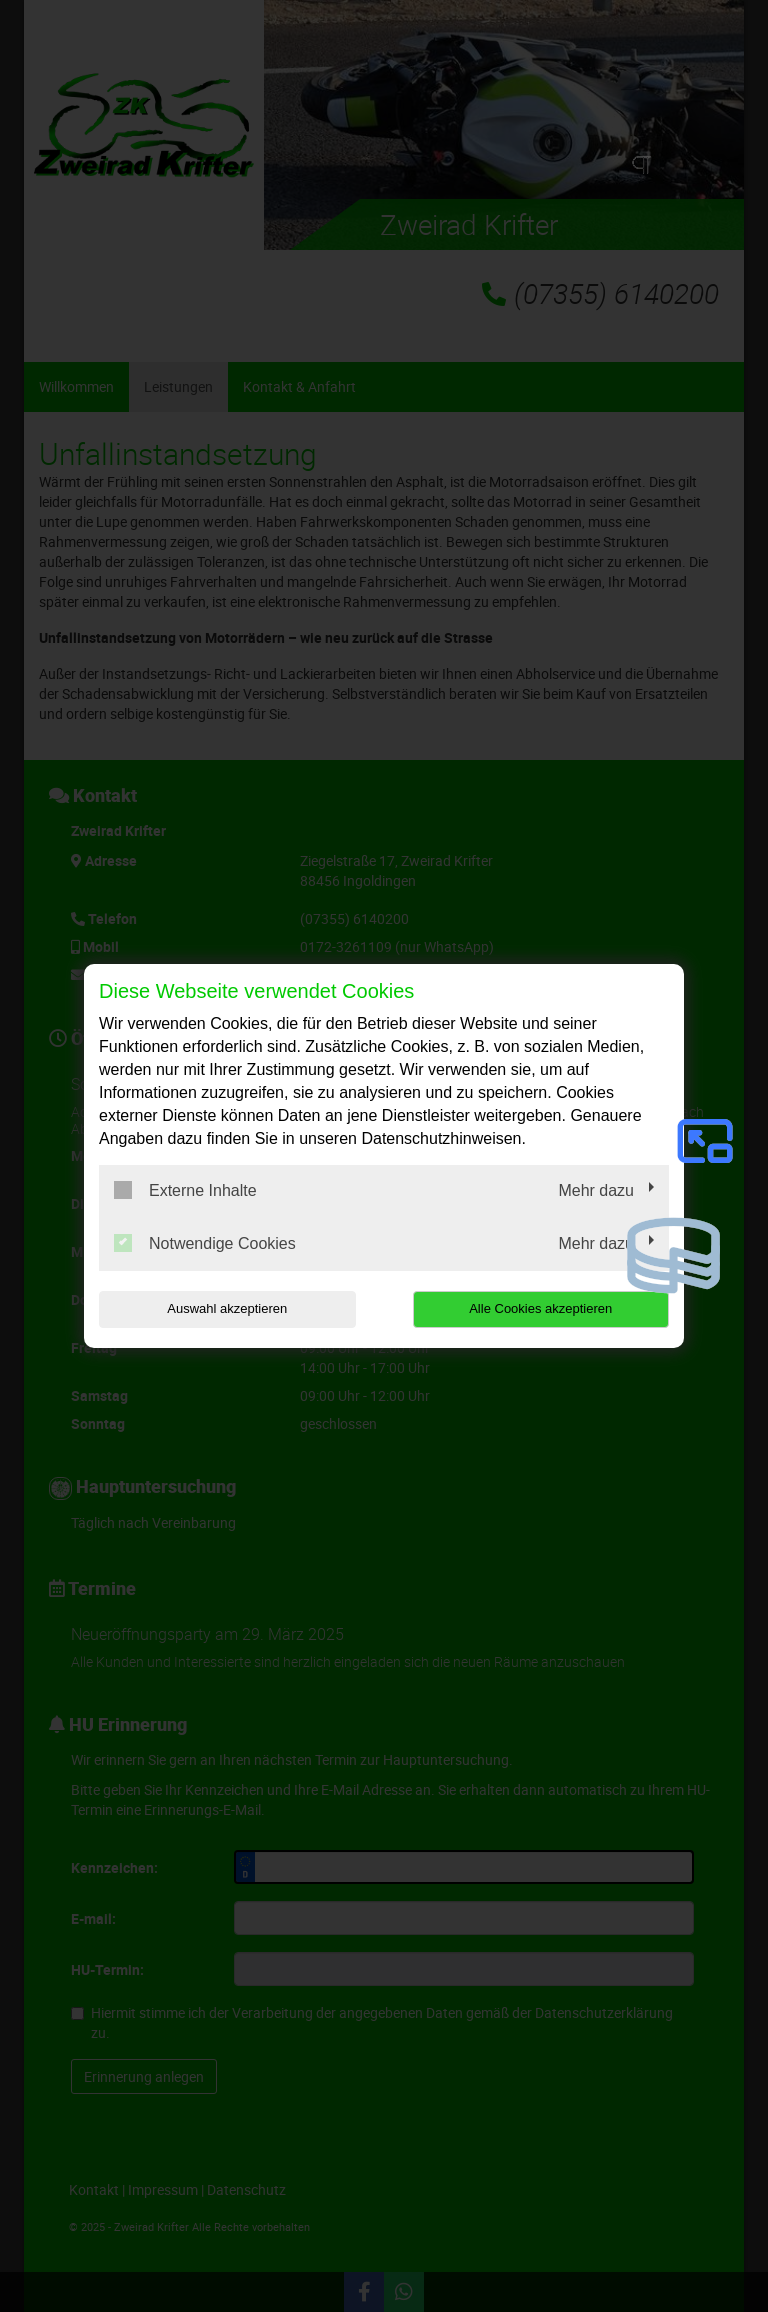 The height and width of the screenshot is (2312, 768). Describe the element at coordinates (673, 1255) in the screenshot. I see `CakePHP framework logo` at that location.